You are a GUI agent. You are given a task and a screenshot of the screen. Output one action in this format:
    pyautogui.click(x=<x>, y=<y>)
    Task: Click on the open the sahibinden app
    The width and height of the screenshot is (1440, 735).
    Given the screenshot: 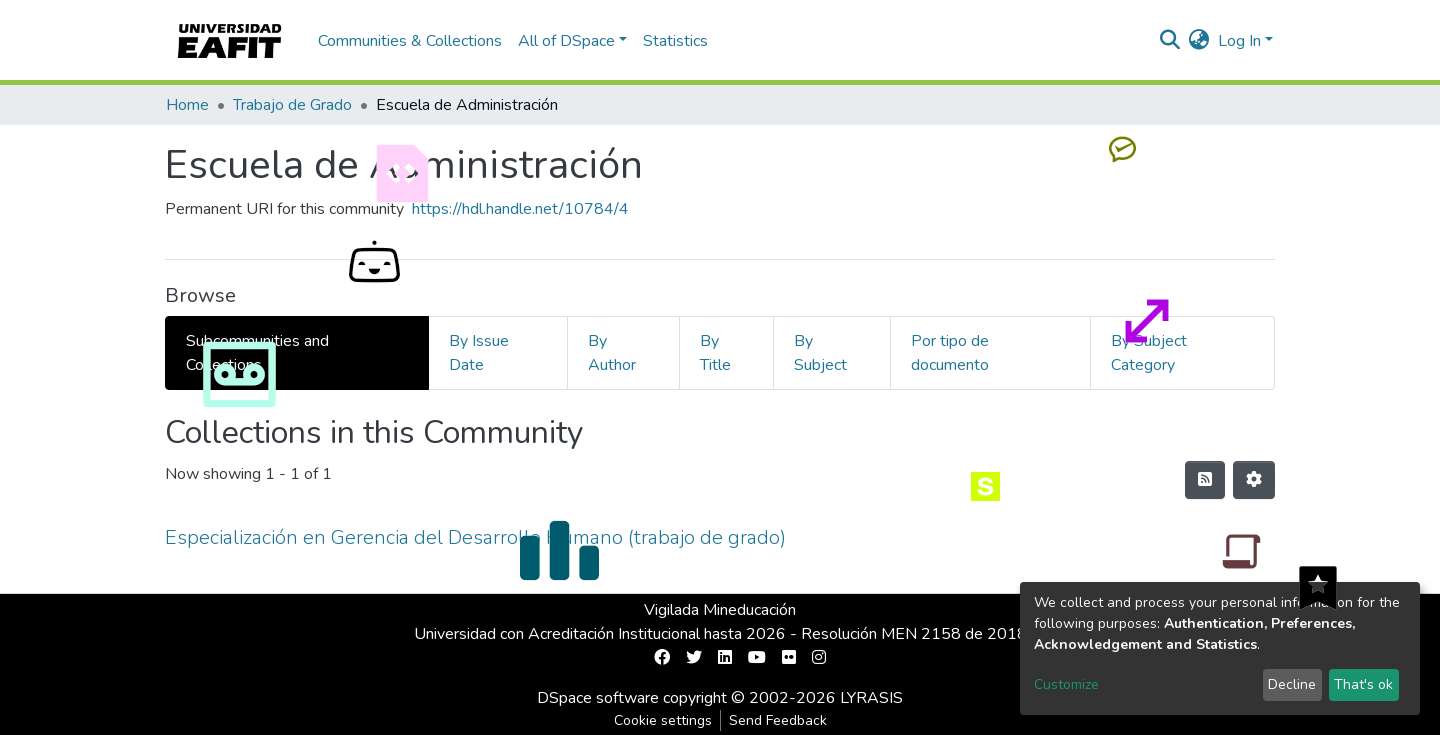 What is the action you would take?
    pyautogui.click(x=985, y=486)
    